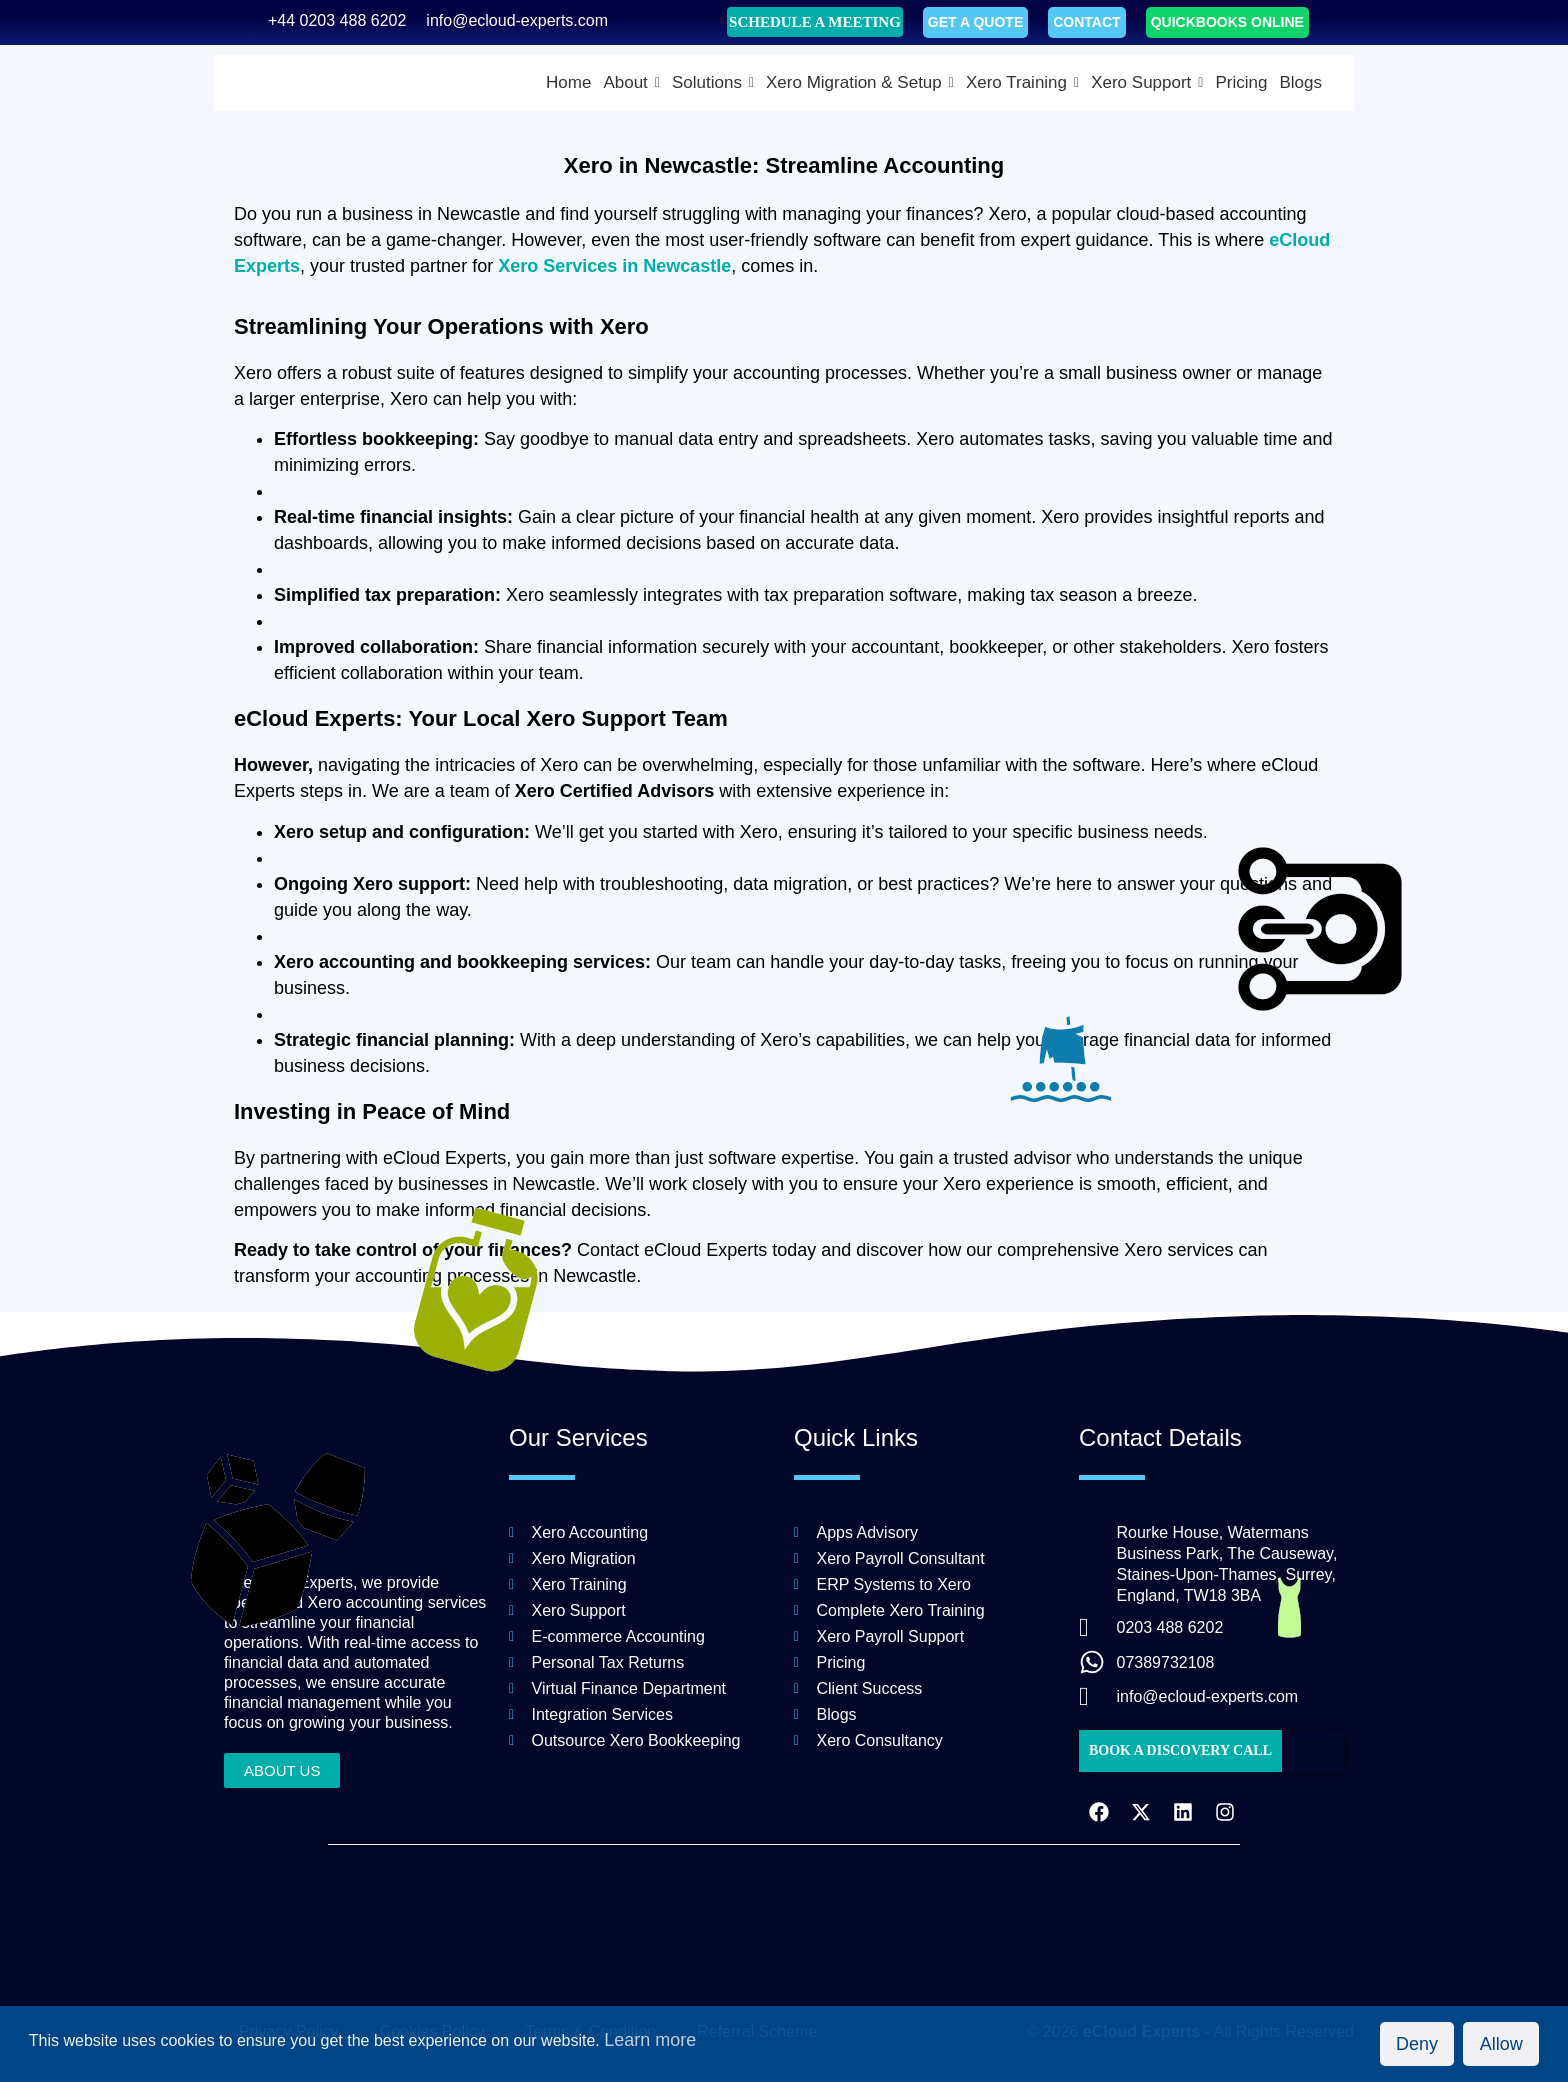  Describe the element at coordinates (277, 1540) in the screenshot. I see `roll dice or randomize outcome` at that location.